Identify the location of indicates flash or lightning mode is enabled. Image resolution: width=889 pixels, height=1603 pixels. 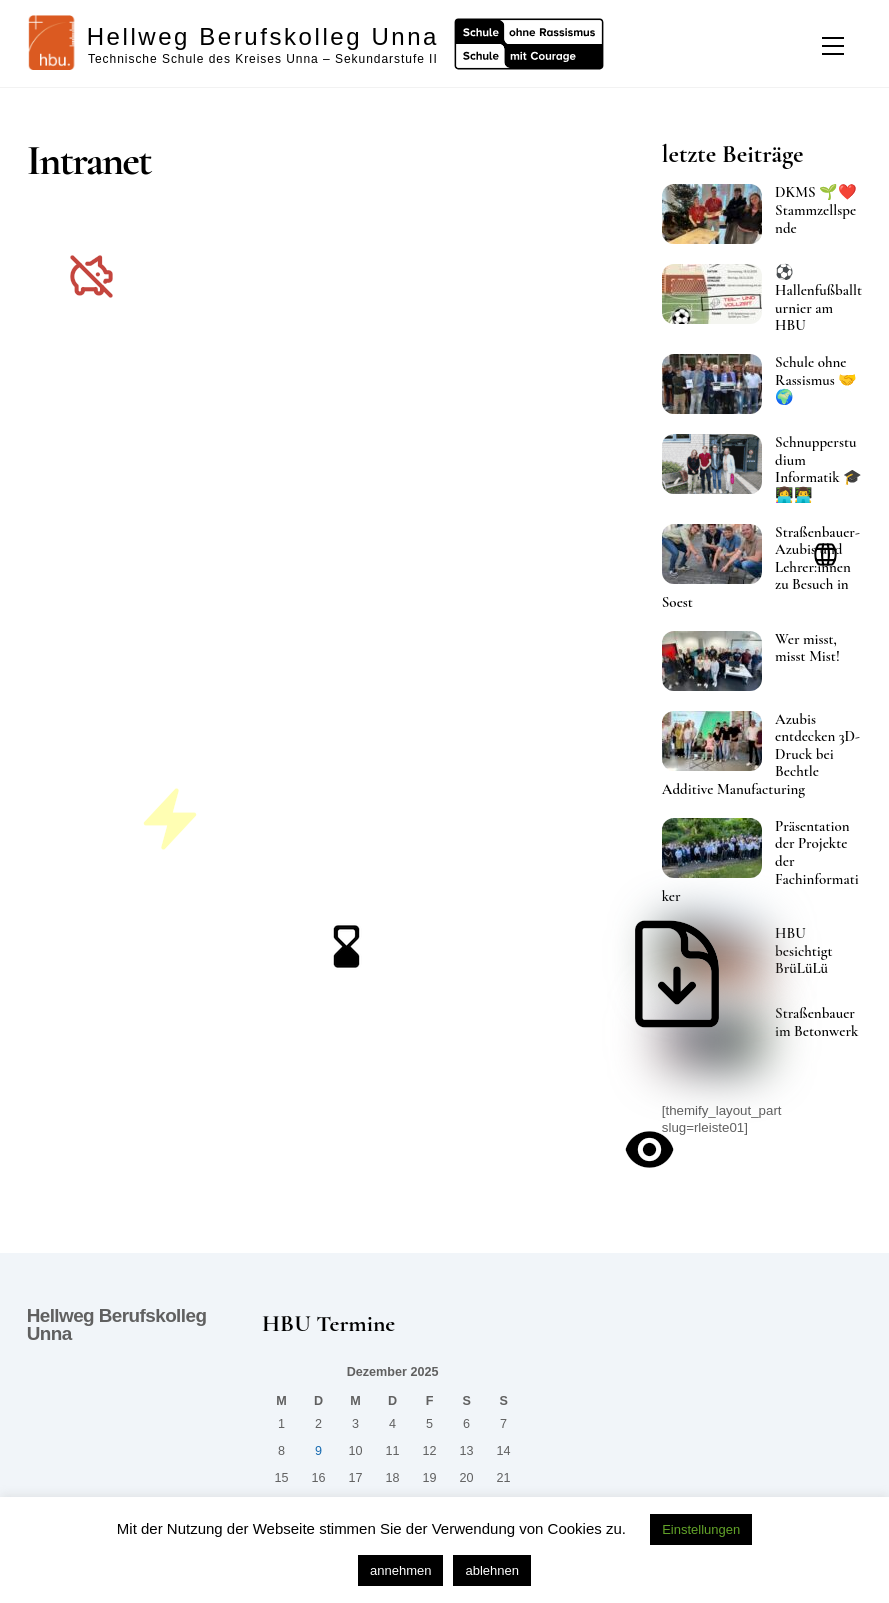
(170, 819).